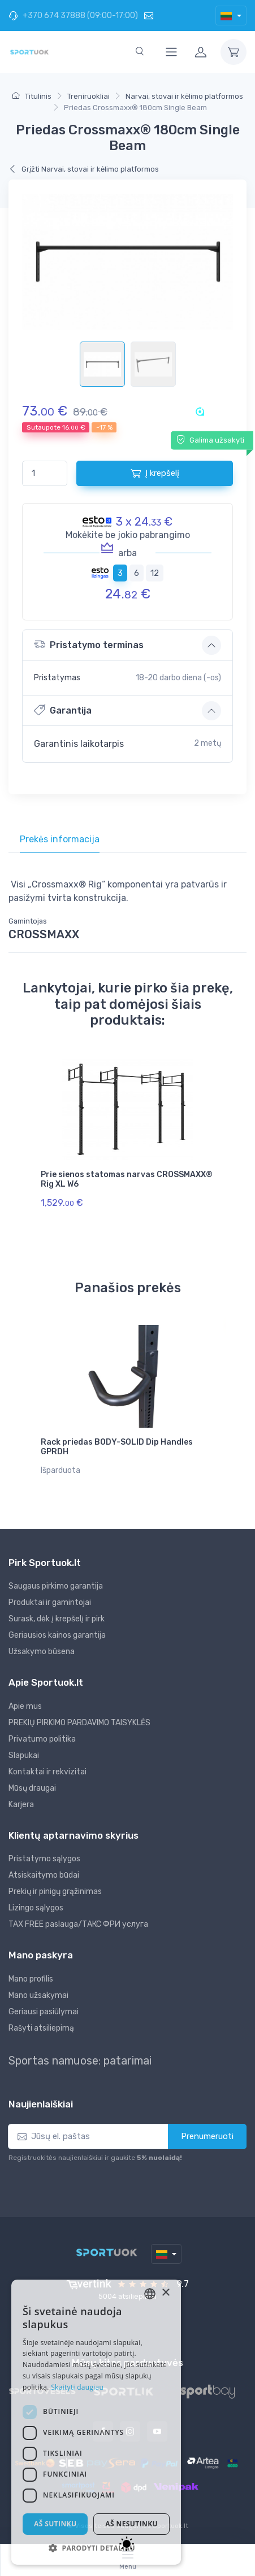 The image size is (255, 2576). What do you see at coordinates (200, 411) in the screenshot?
I see `rev.com logo - access transcription and captioning services` at bounding box center [200, 411].